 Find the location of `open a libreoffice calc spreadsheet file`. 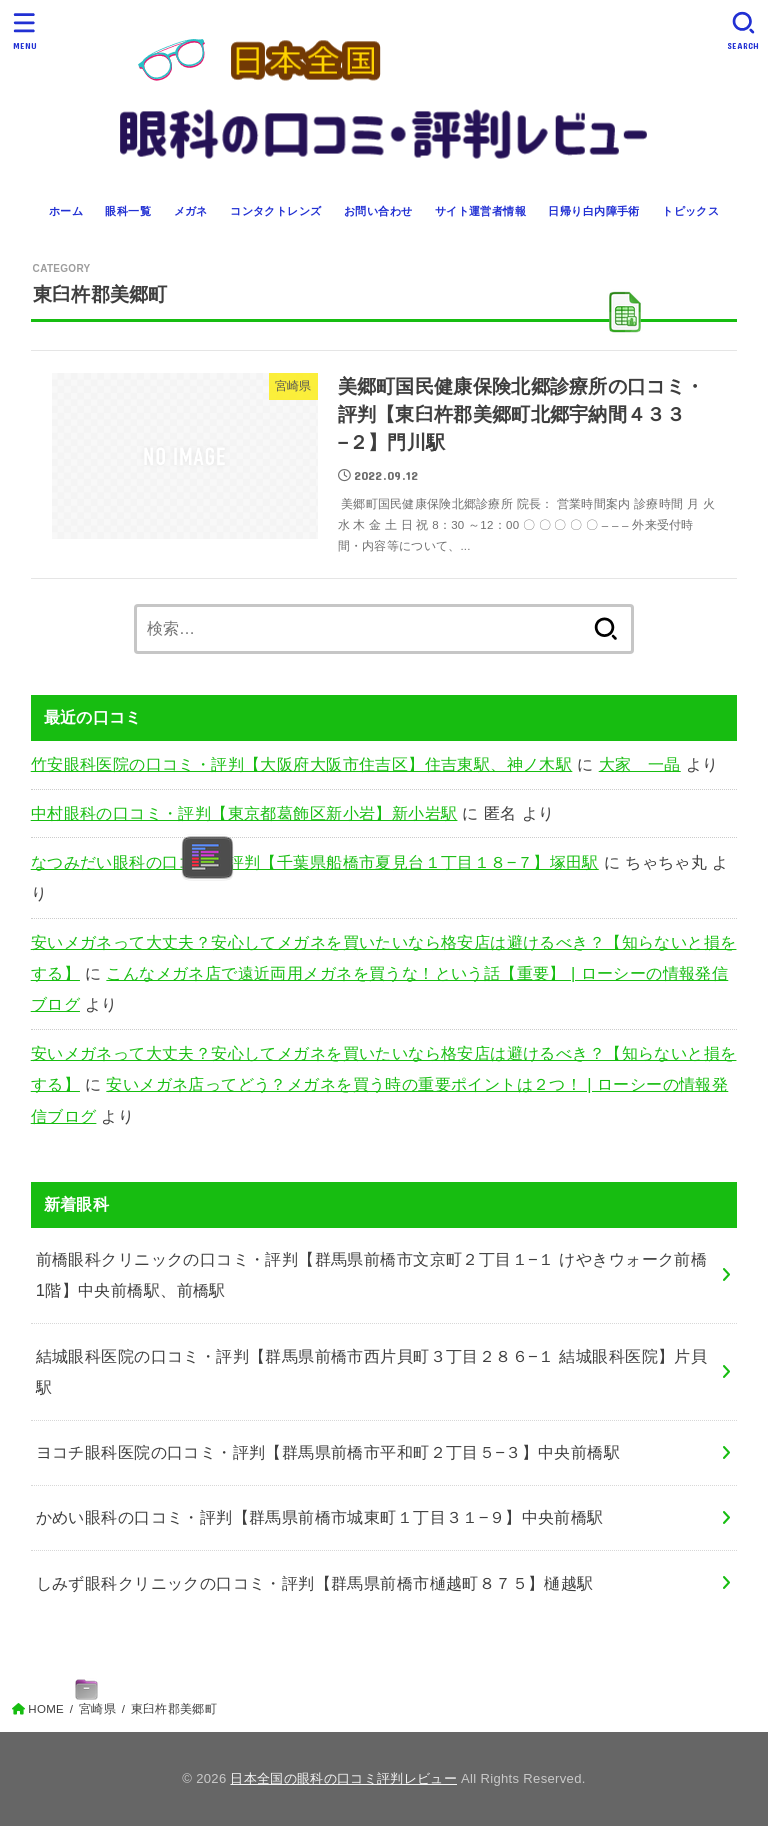

open a libreoffice calc spreadsheet file is located at coordinates (625, 312).